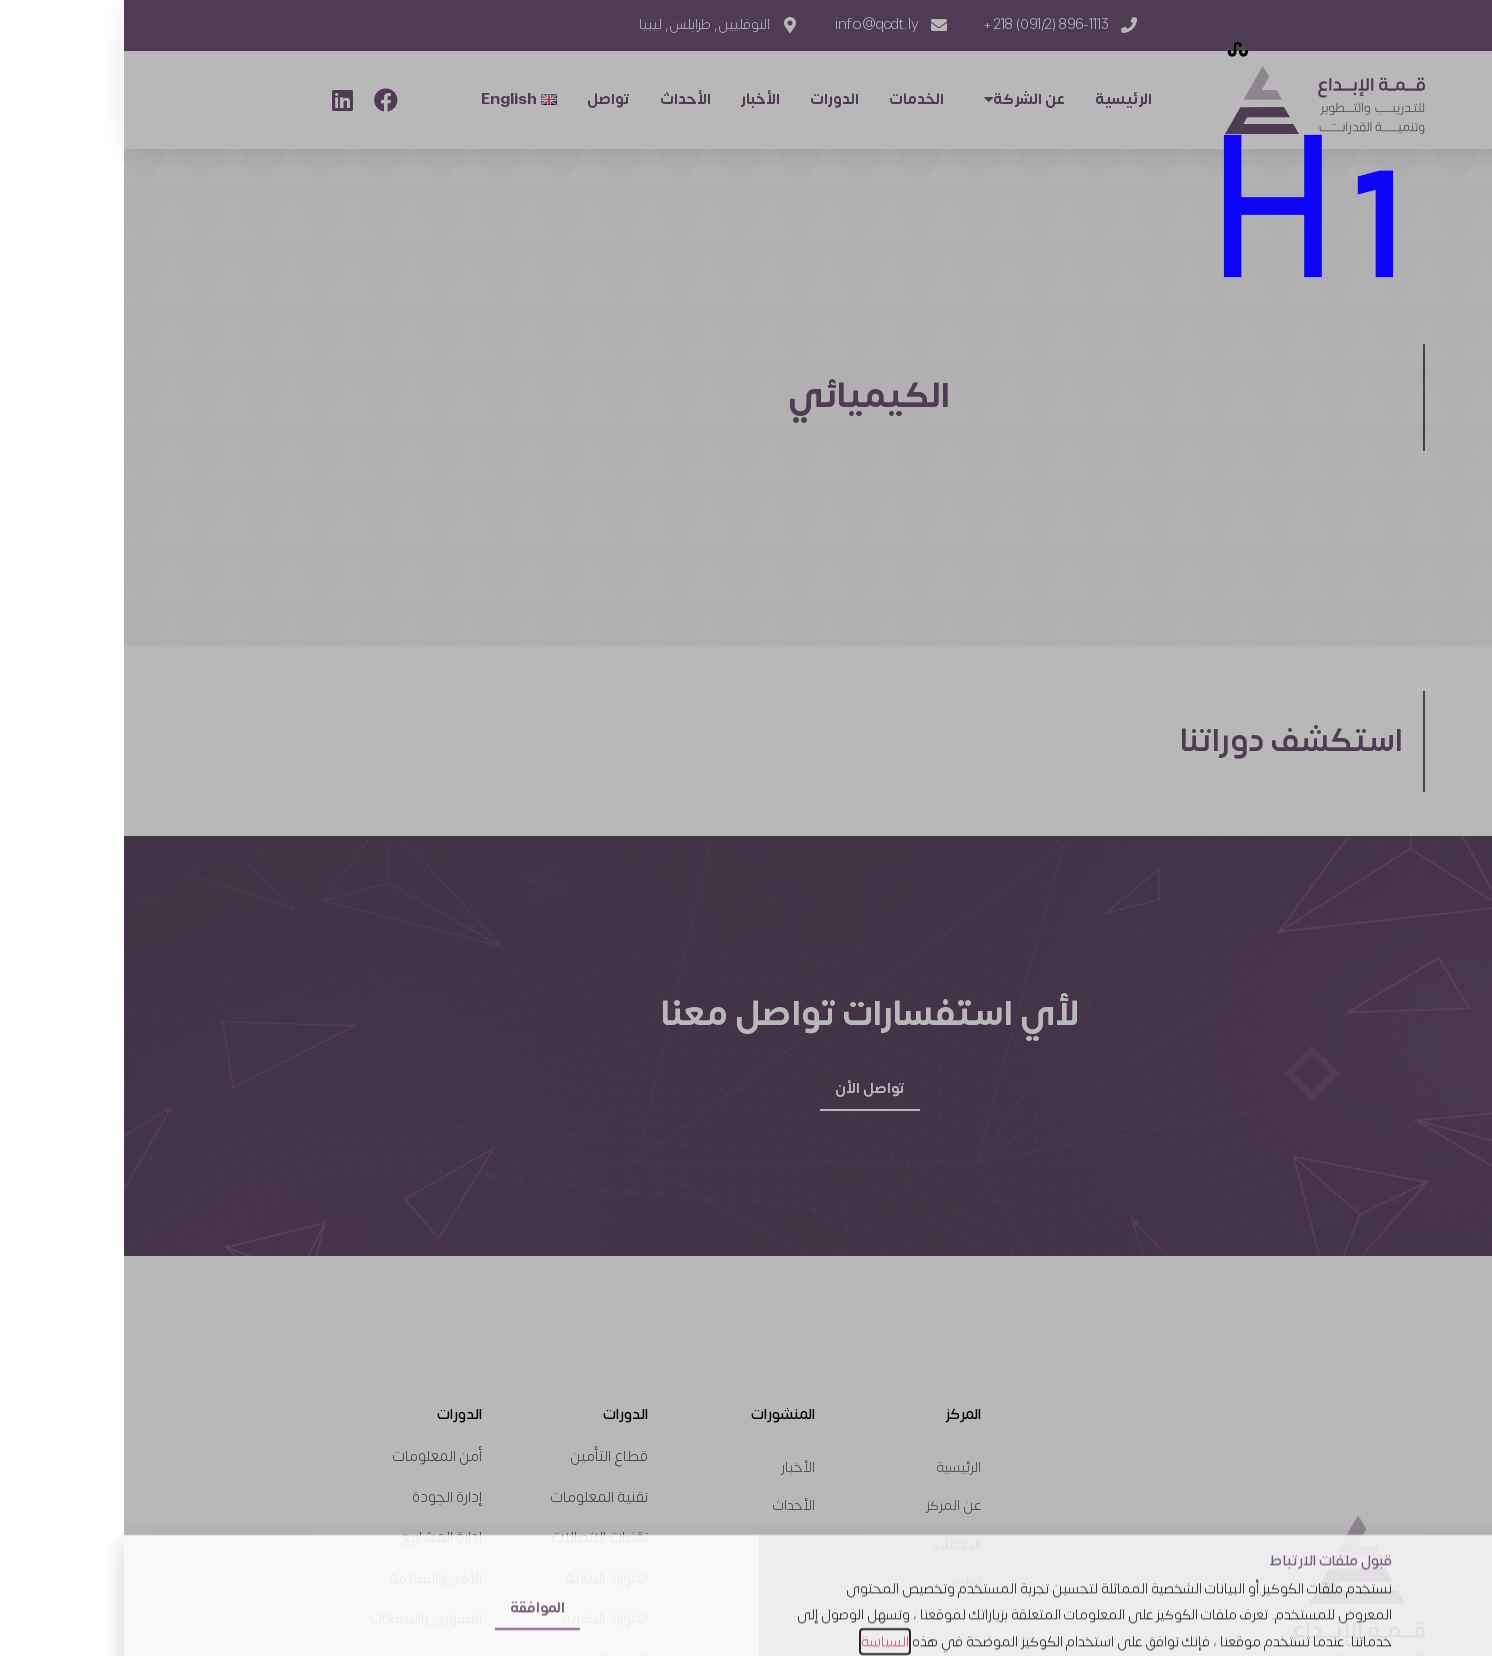 The width and height of the screenshot is (1492, 1656). Describe the element at coordinates (1313, 206) in the screenshot. I see `format text as heading level 1` at that location.